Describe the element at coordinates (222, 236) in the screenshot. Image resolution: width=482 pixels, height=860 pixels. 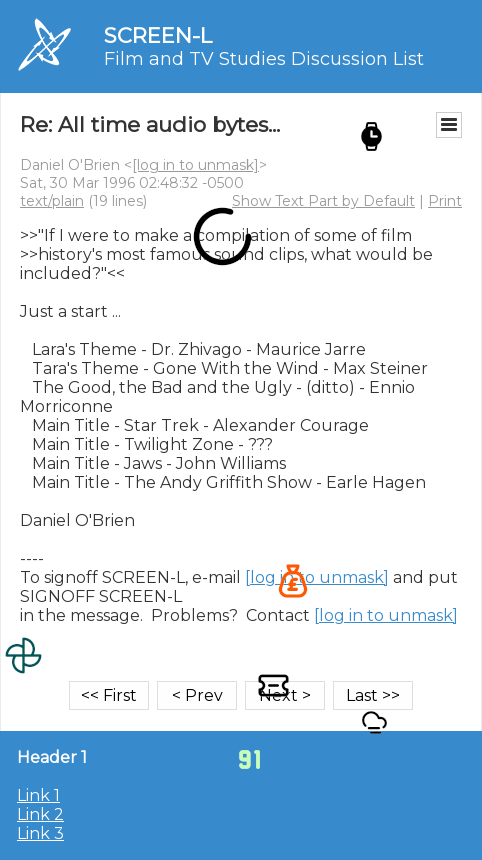
I see `loading content in progress` at that location.